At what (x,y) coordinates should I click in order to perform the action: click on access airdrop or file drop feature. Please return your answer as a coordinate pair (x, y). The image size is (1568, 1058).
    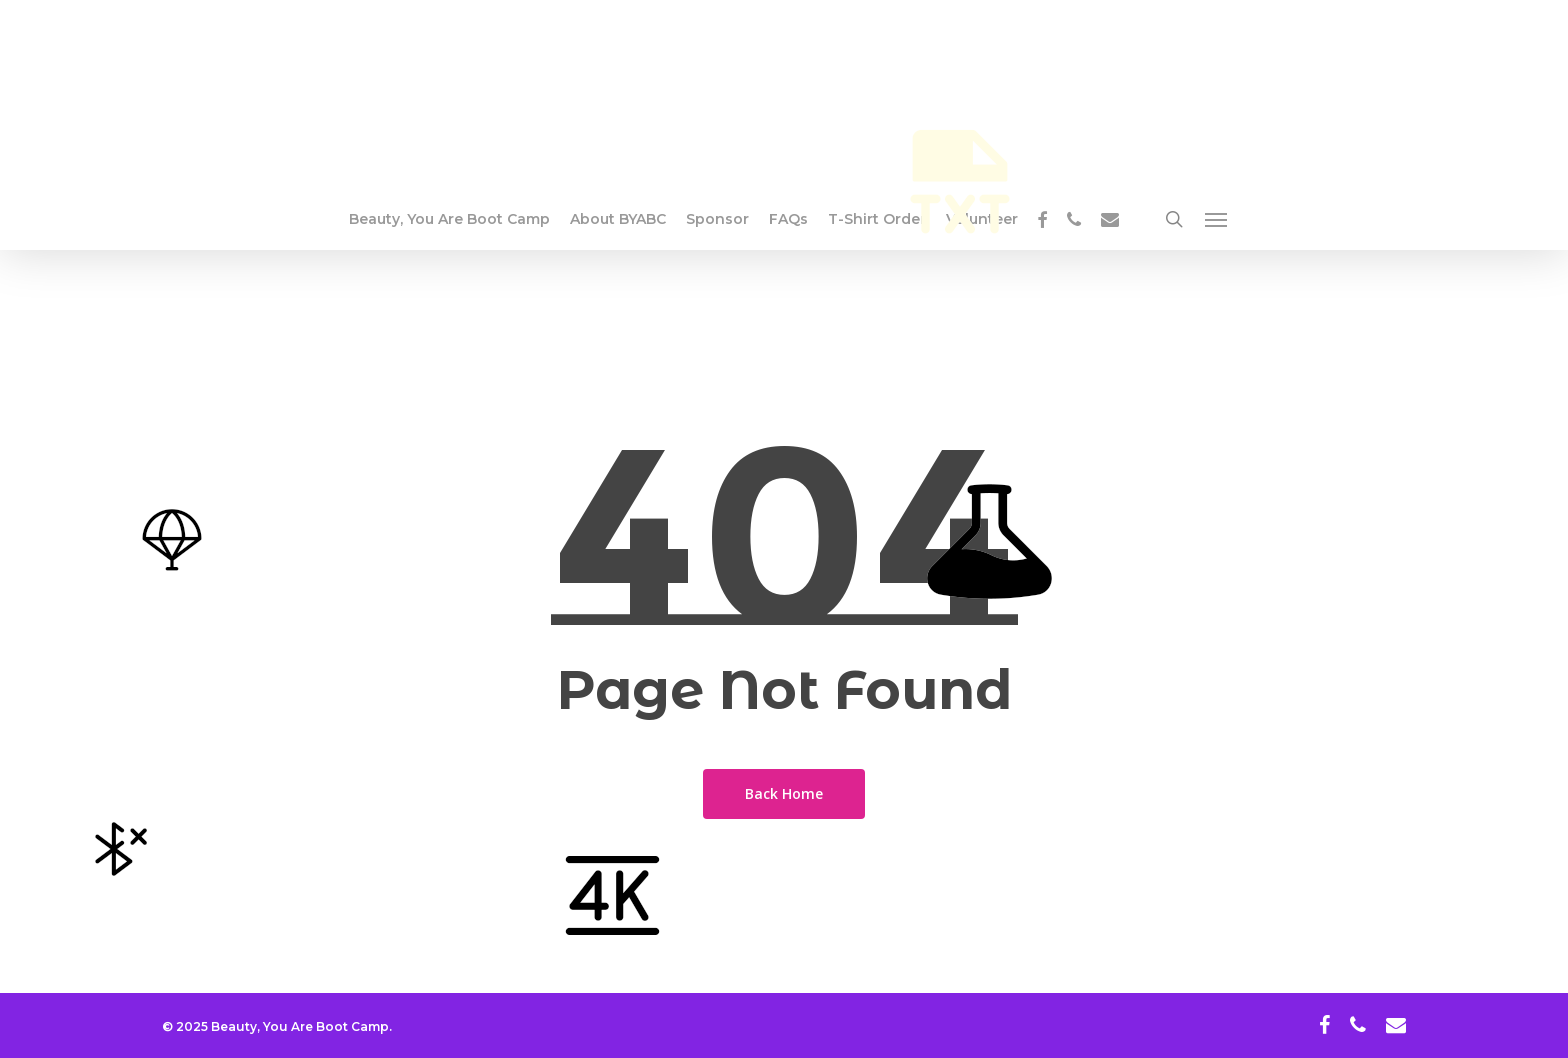
    Looking at the image, I should click on (172, 541).